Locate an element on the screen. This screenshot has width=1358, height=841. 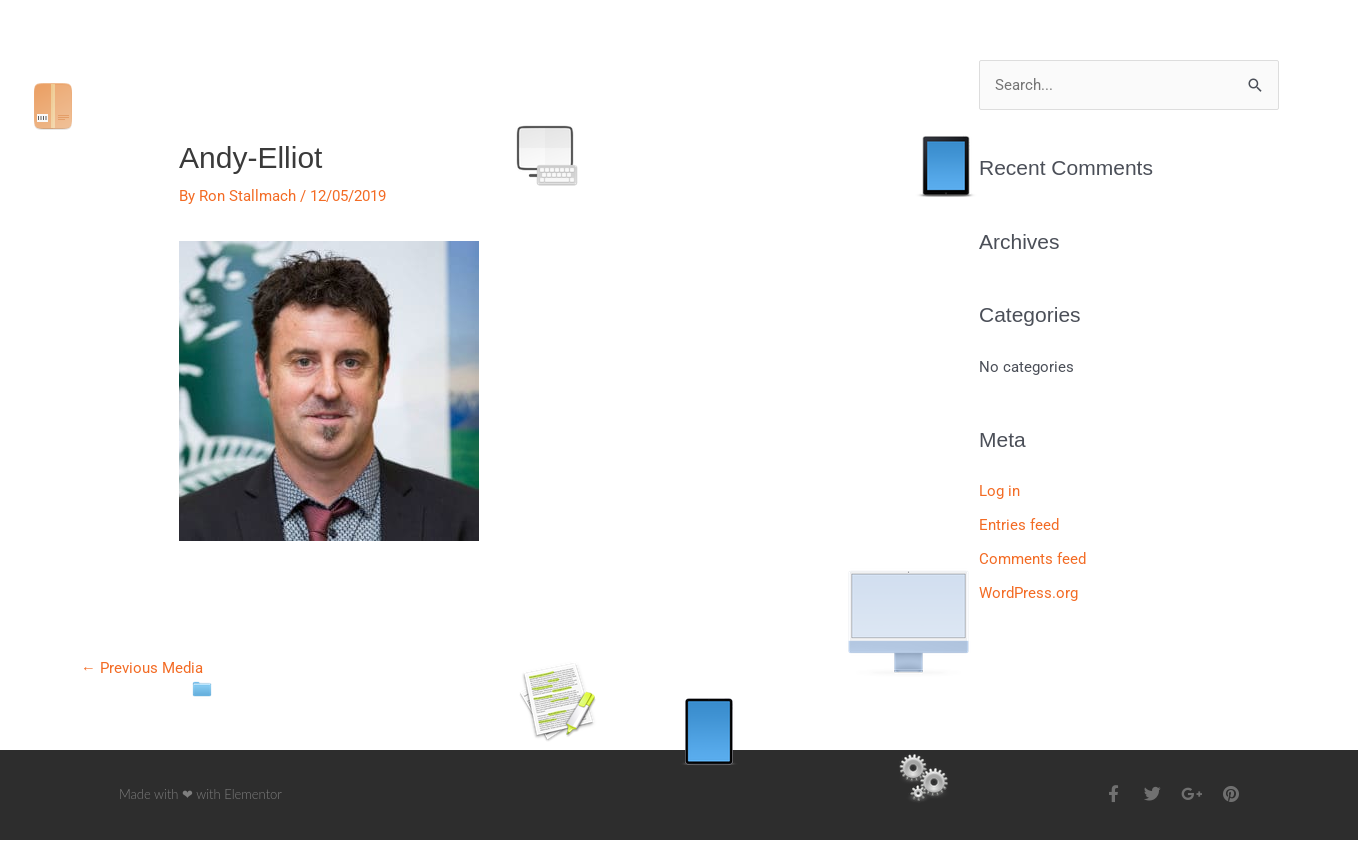
indicates a blue iMac device in your system is located at coordinates (908, 619).